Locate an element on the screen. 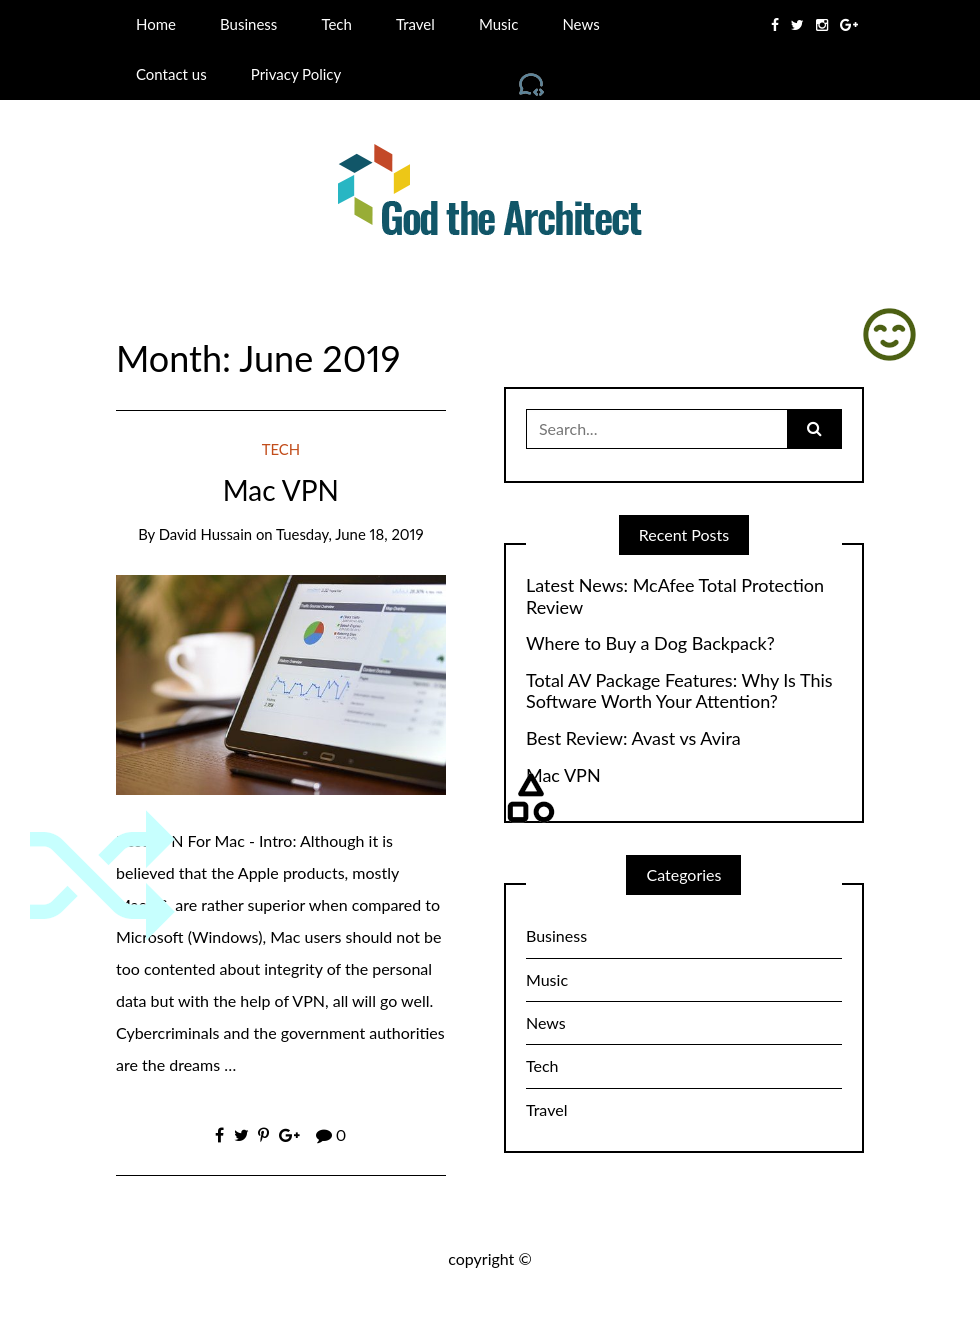 Image resolution: width=980 pixels, height=1317 pixels. view code snippets in chat is located at coordinates (531, 84).